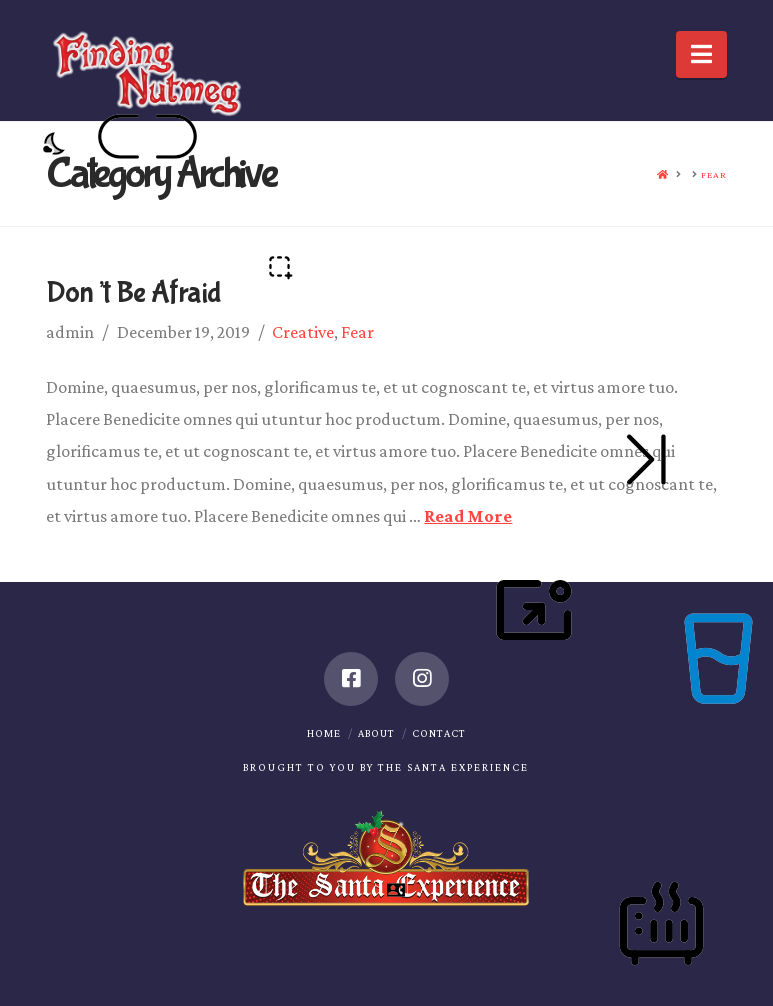  What do you see at coordinates (647, 459) in the screenshot?
I see `skip to end or next item` at bounding box center [647, 459].